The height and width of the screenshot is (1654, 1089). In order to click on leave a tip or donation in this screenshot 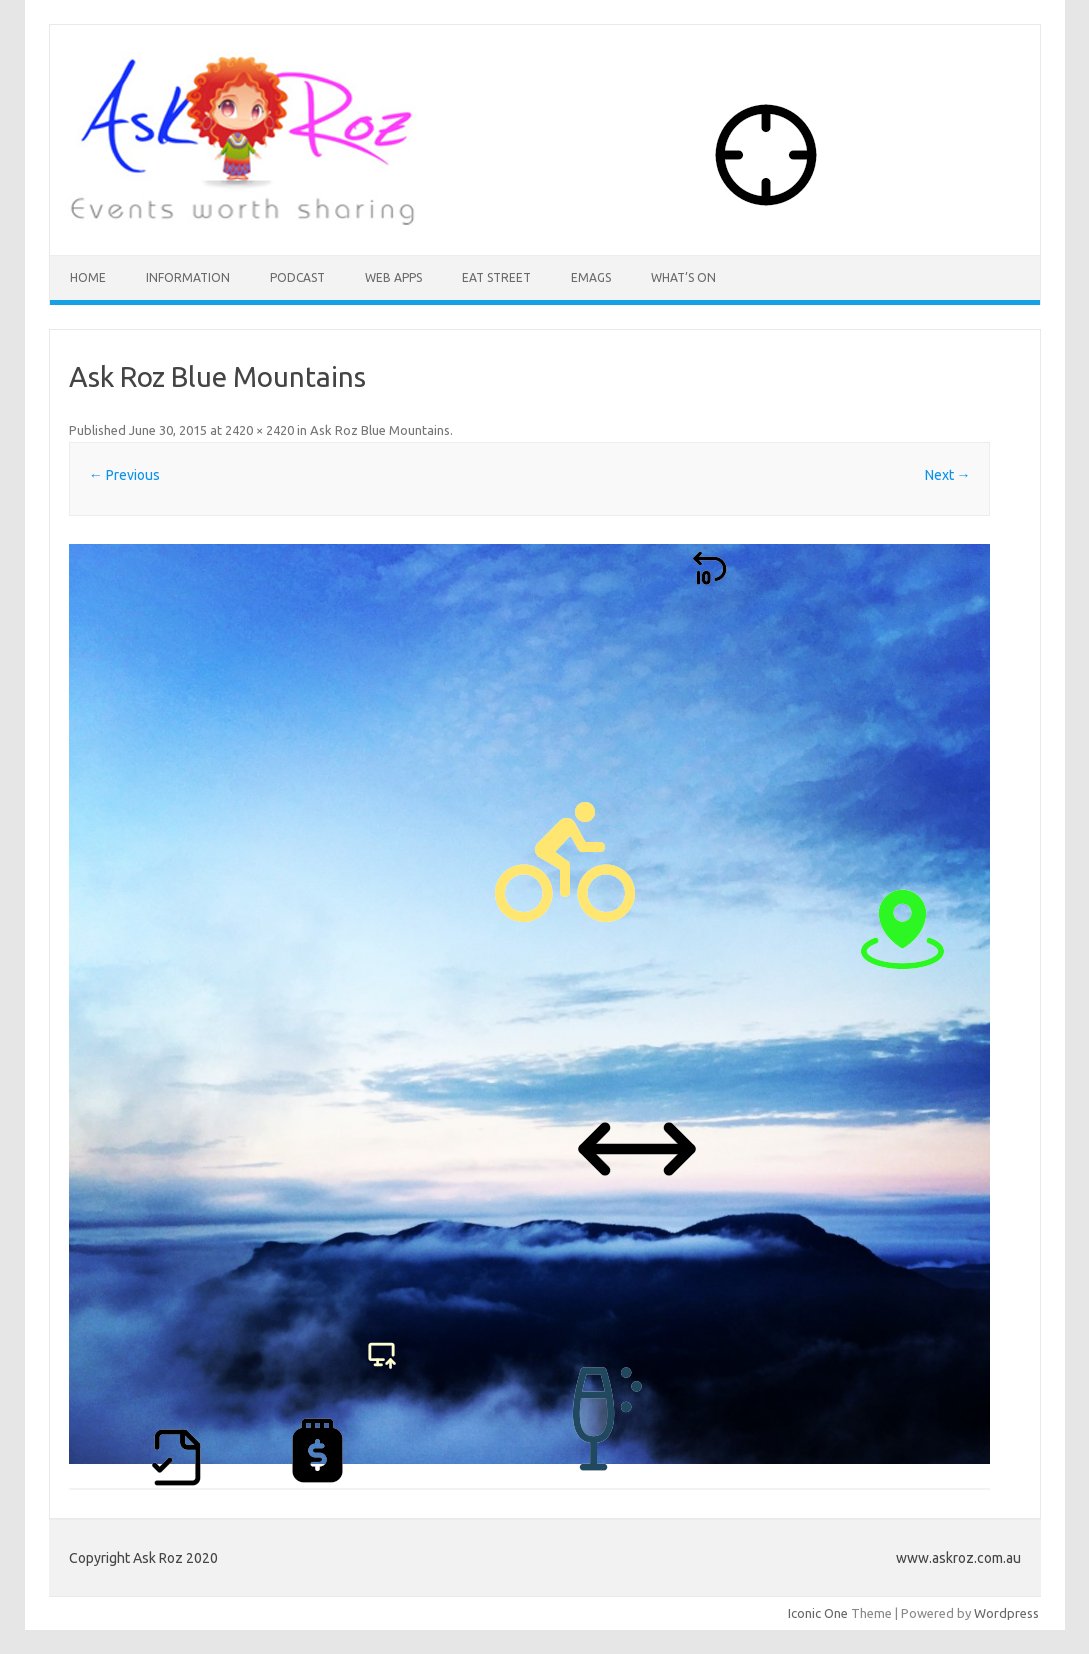, I will do `click(317, 1450)`.